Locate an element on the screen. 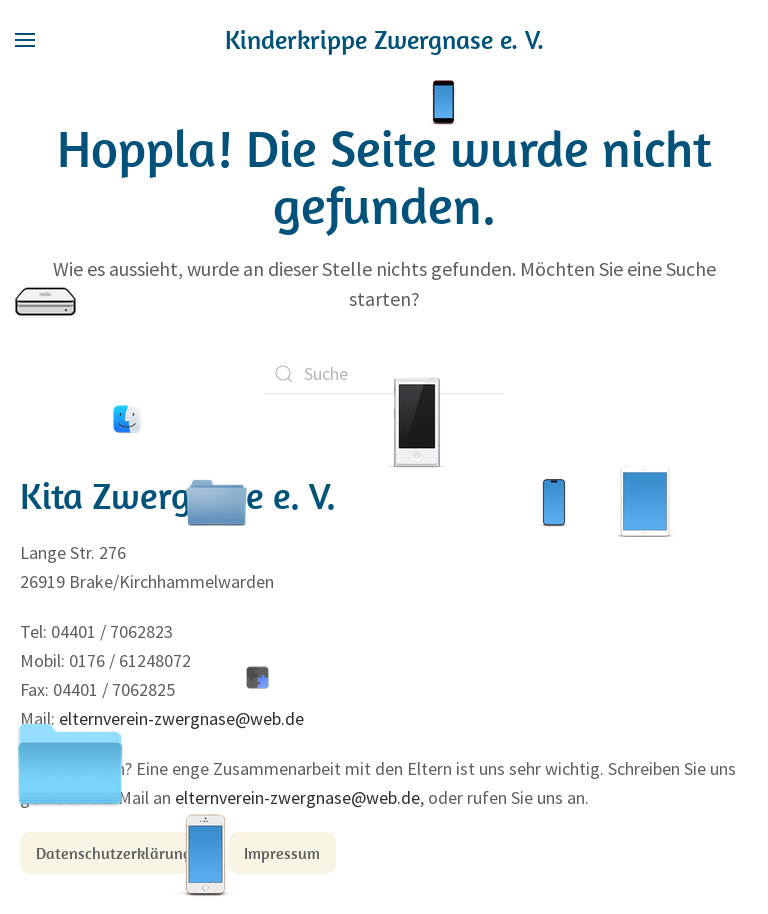 Image resolution: width=768 pixels, height=914 pixels. connected iPhone SE device is located at coordinates (205, 855).